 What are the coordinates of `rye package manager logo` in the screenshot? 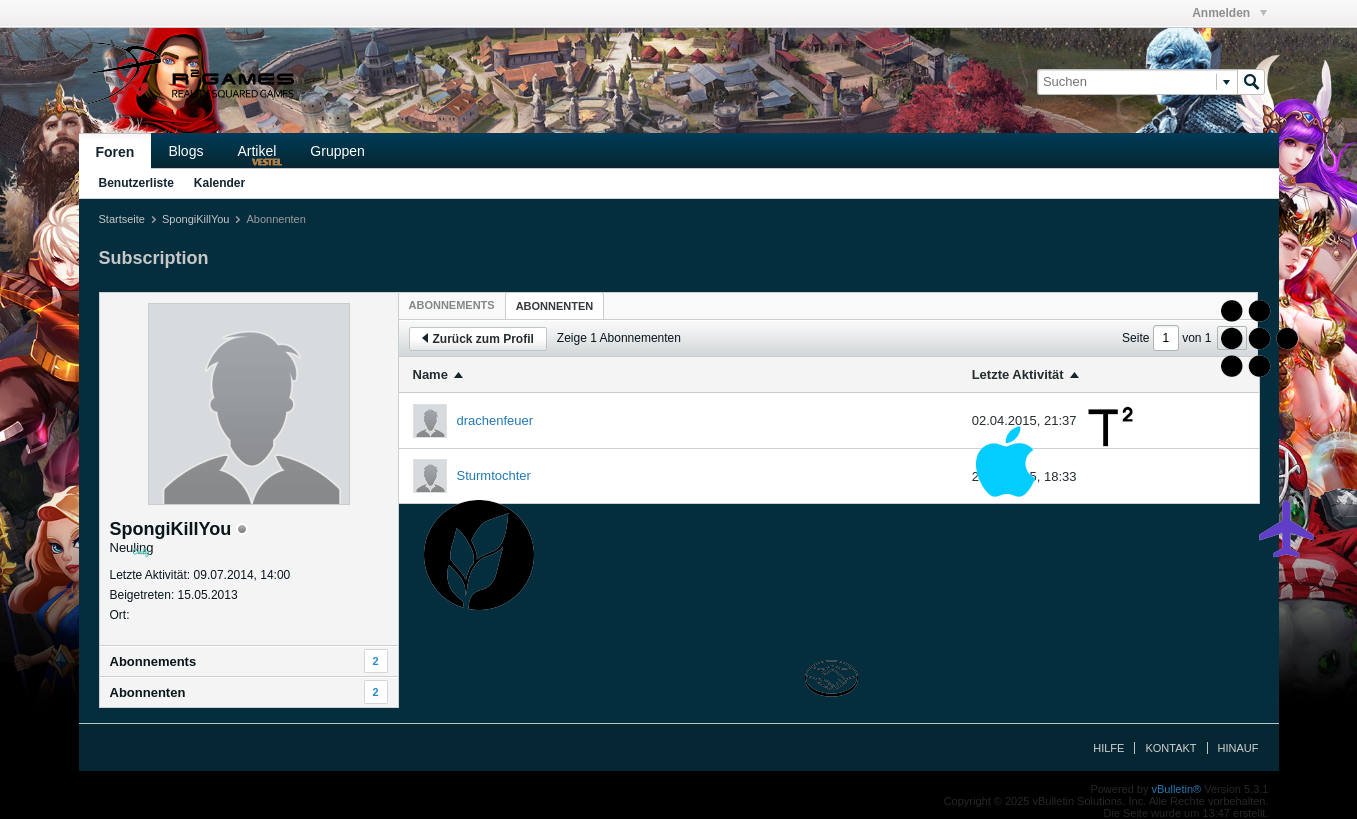 It's located at (479, 555).